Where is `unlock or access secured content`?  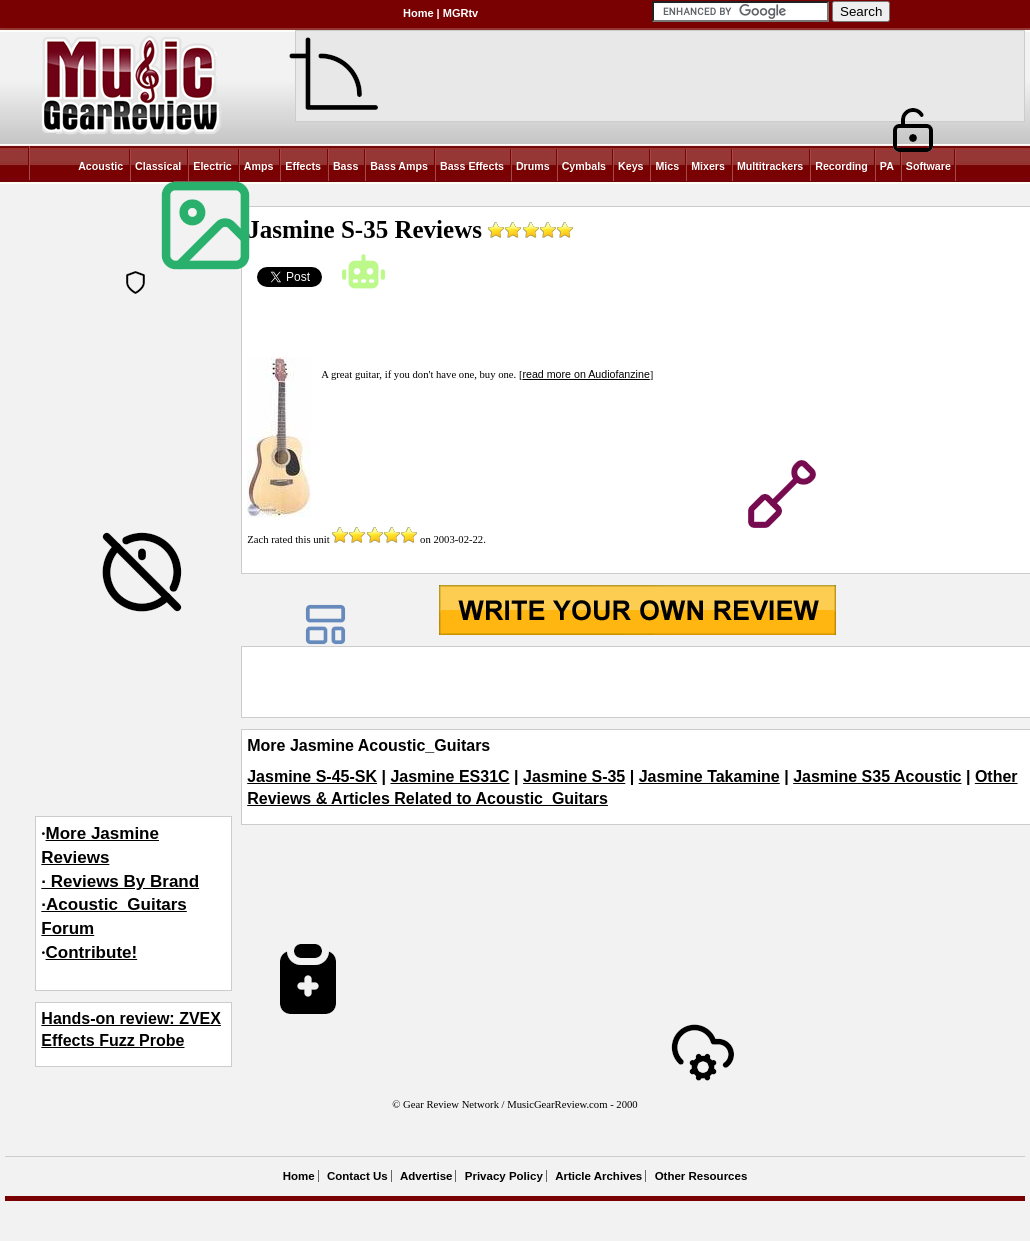
unlock or access secured content is located at coordinates (913, 130).